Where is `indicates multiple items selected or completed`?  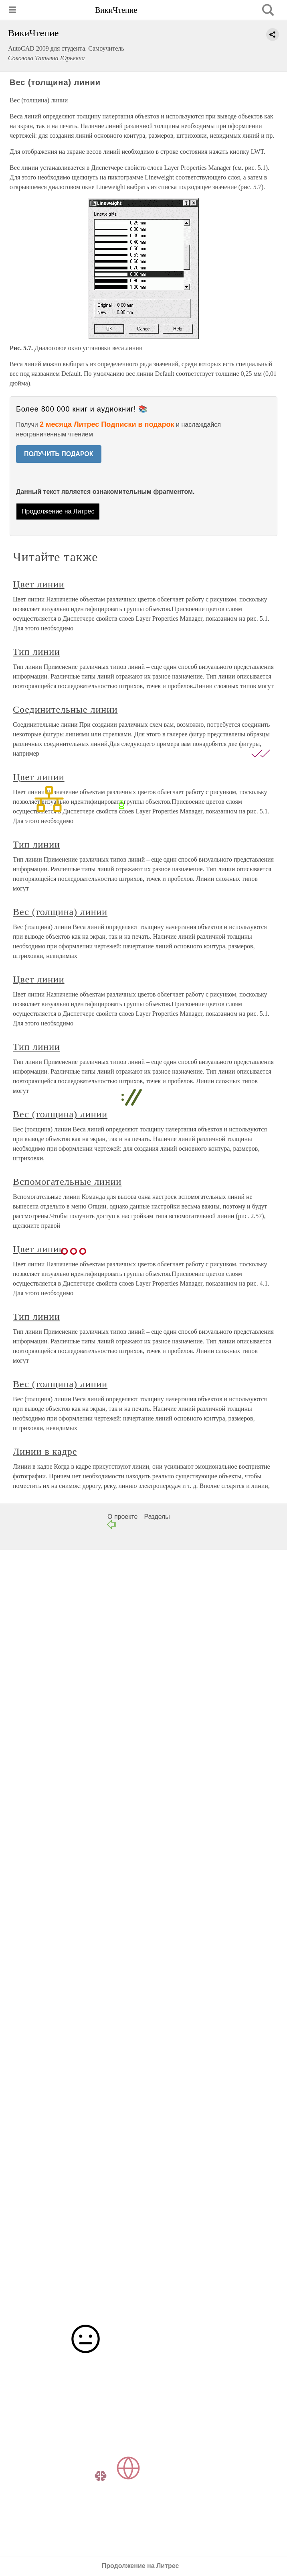 indicates multiple items selected or completed is located at coordinates (261, 754).